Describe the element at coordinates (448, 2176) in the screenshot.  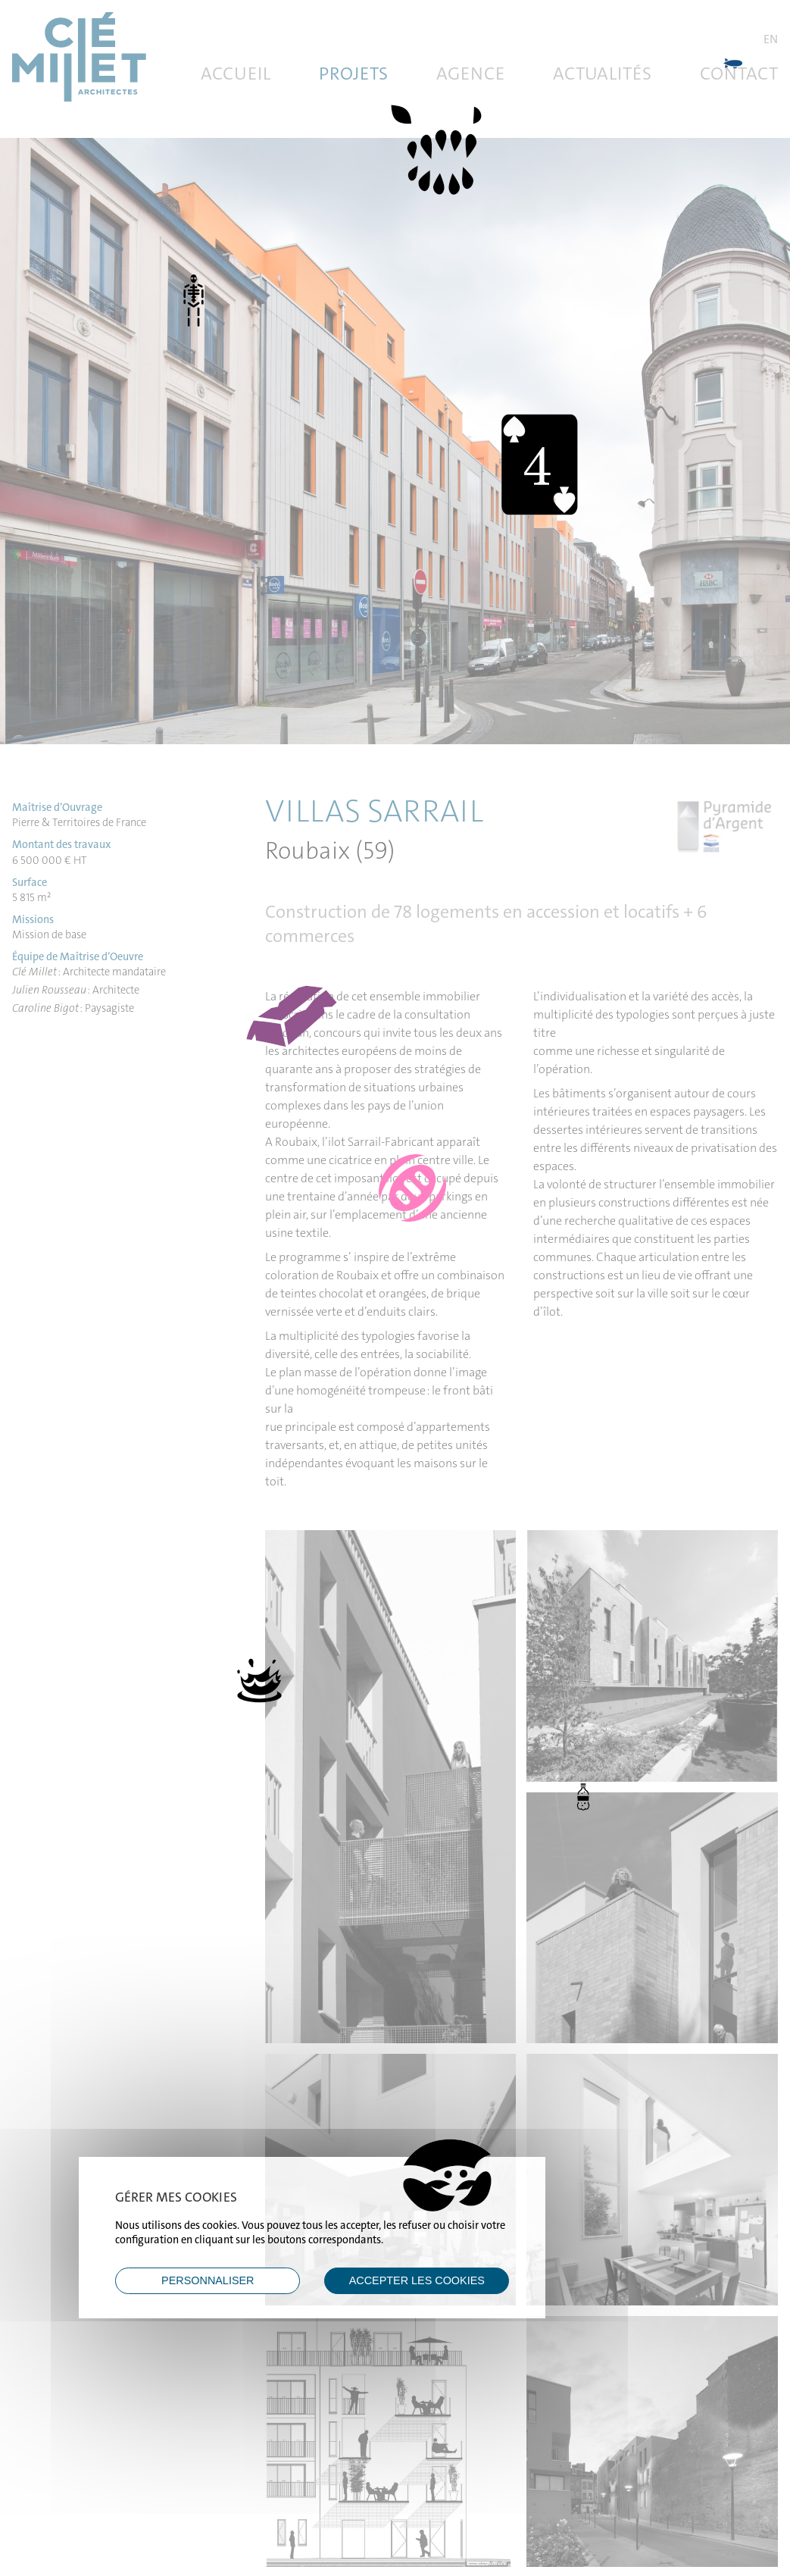
I see `crab character or creature in a game interface` at that location.